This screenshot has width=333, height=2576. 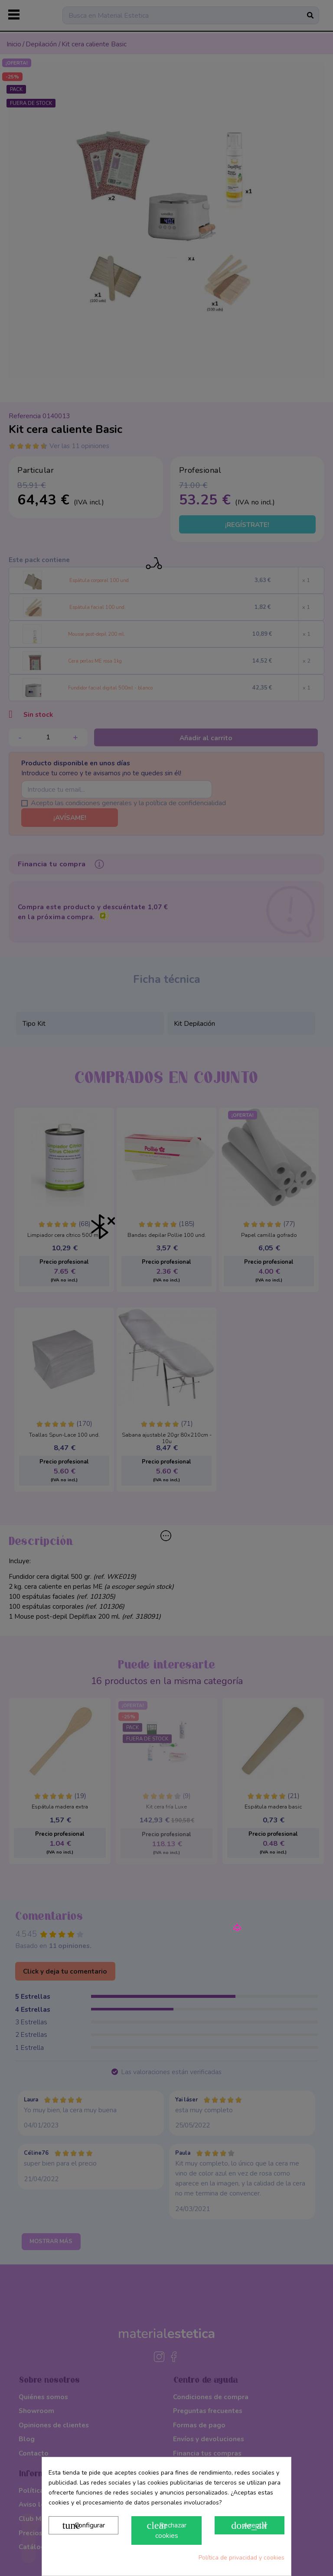 What do you see at coordinates (166, 1535) in the screenshot?
I see `open more options menu` at bounding box center [166, 1535].